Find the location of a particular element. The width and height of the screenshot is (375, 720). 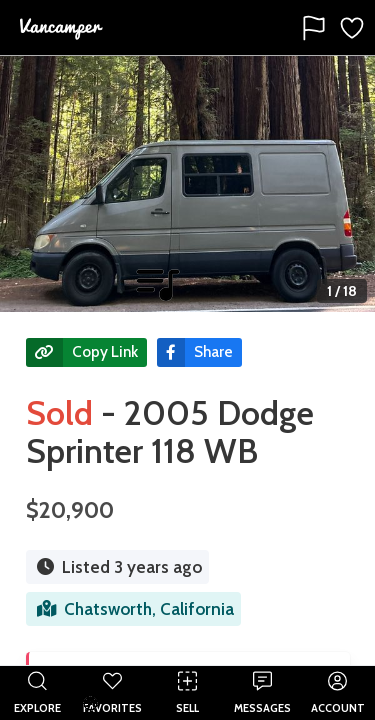

explore nearby content or locations is located at coordinates (90, 703).